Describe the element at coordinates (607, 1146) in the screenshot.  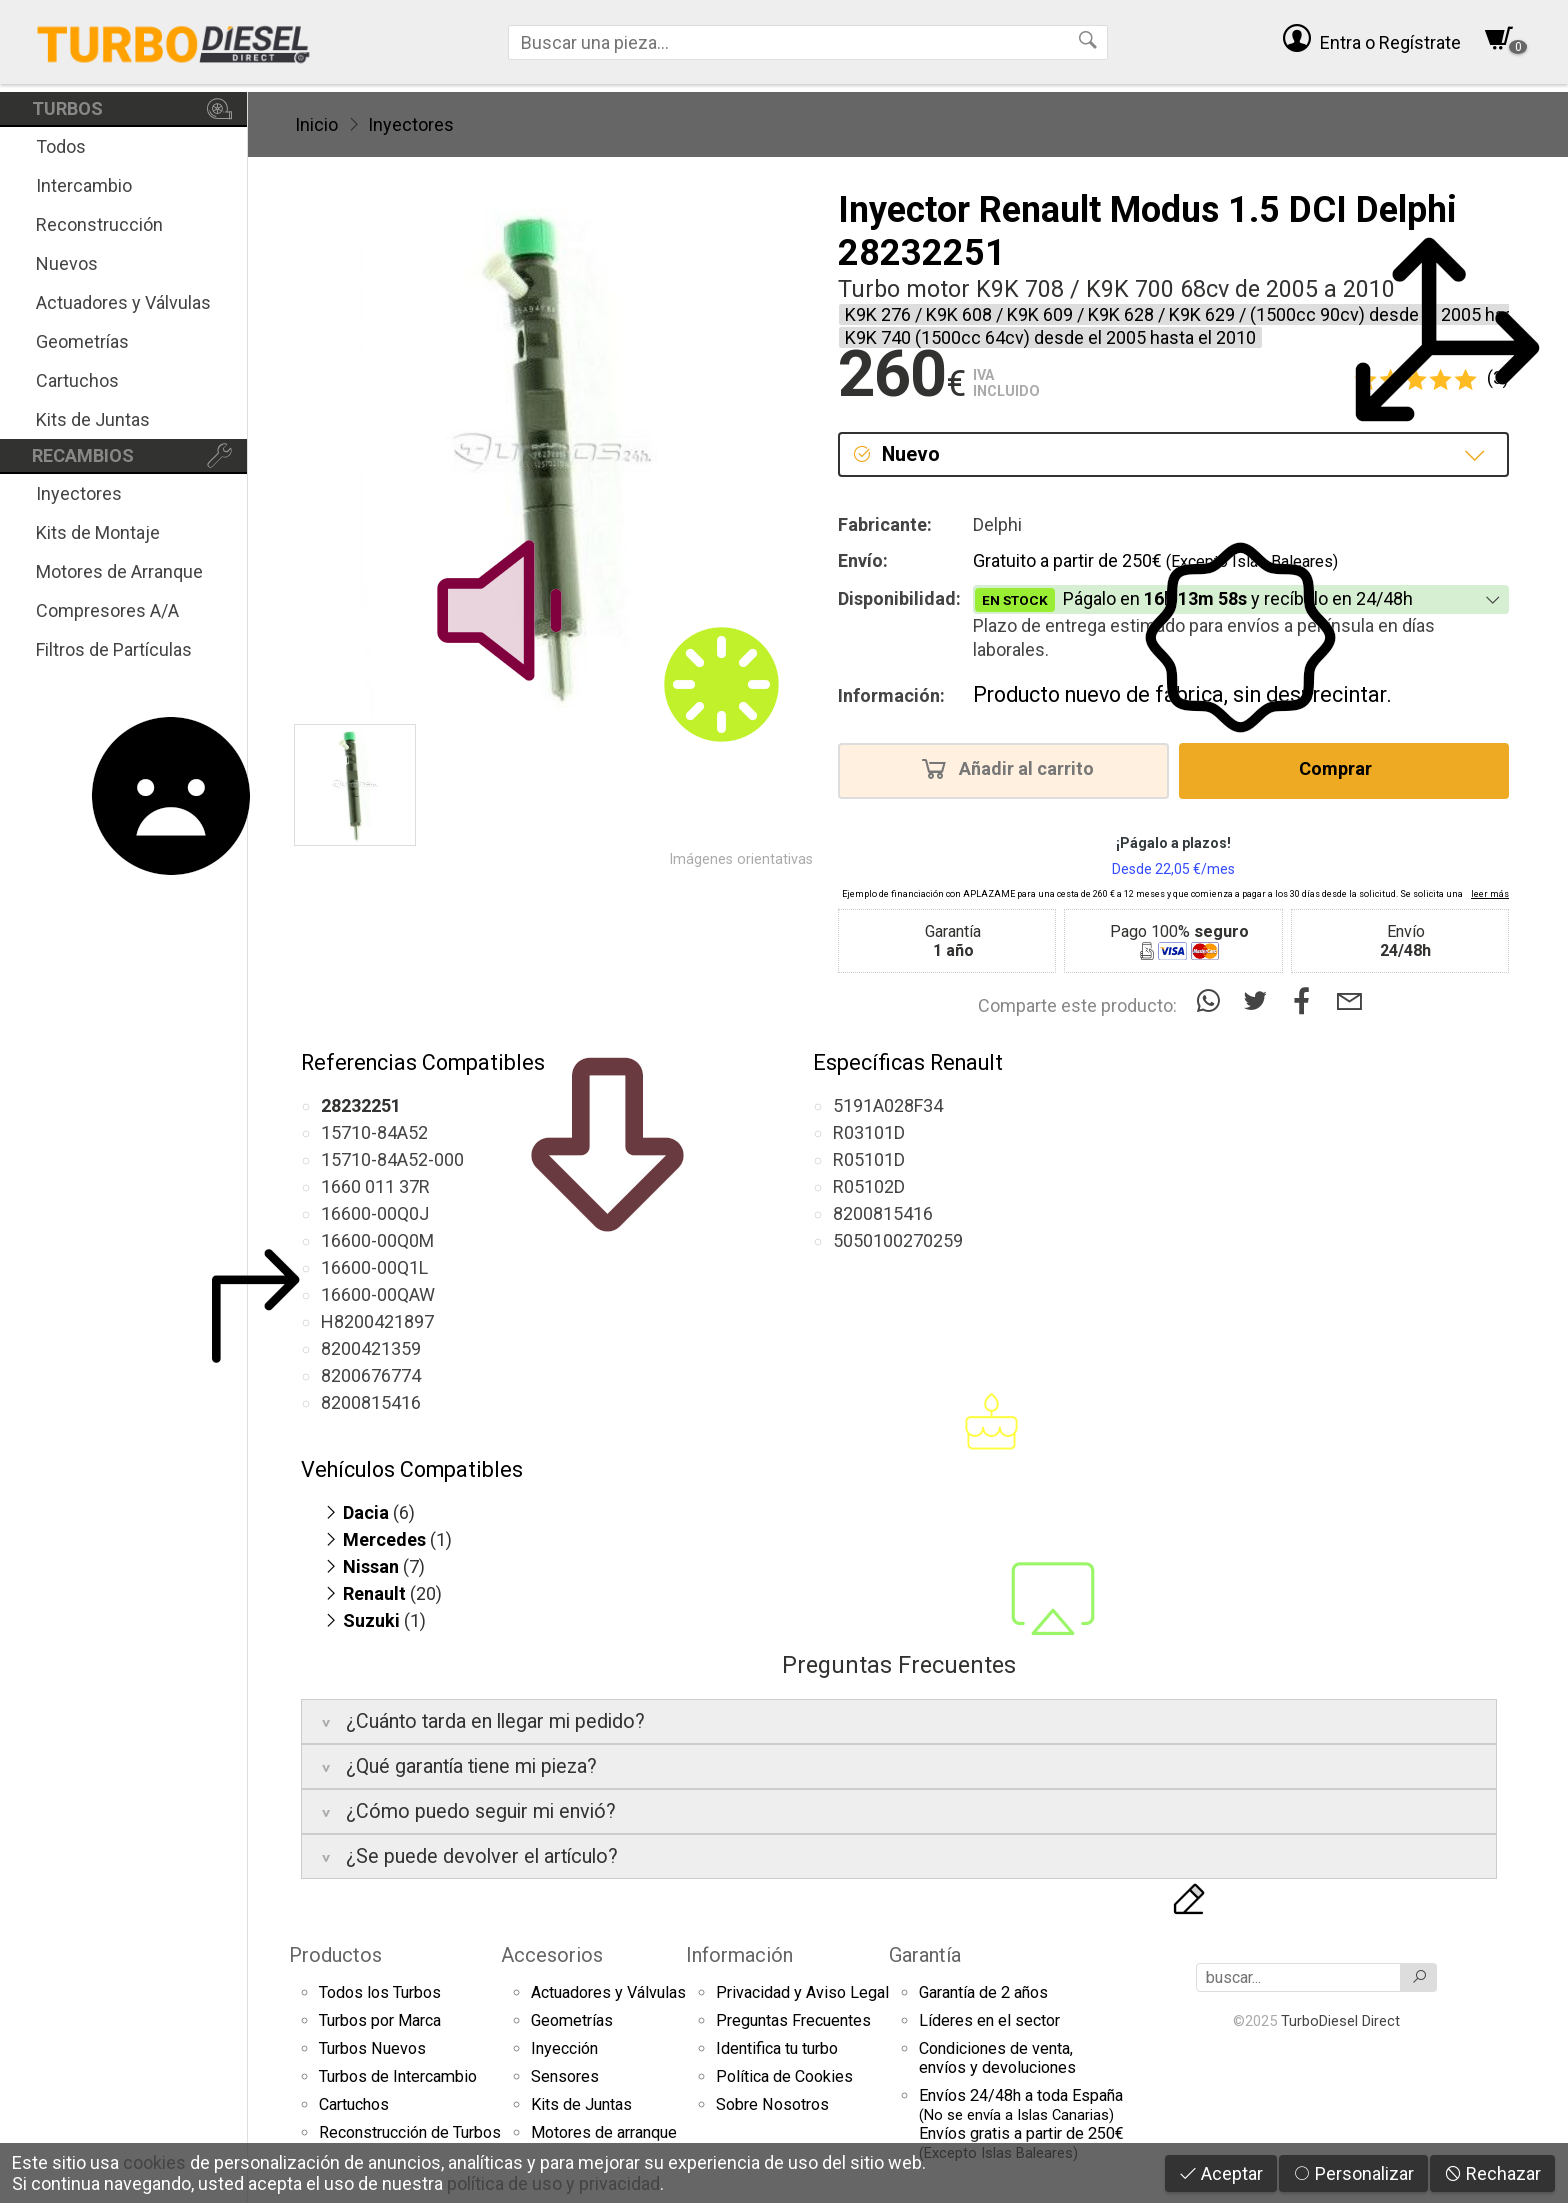
I see `download a file or content` at that location.